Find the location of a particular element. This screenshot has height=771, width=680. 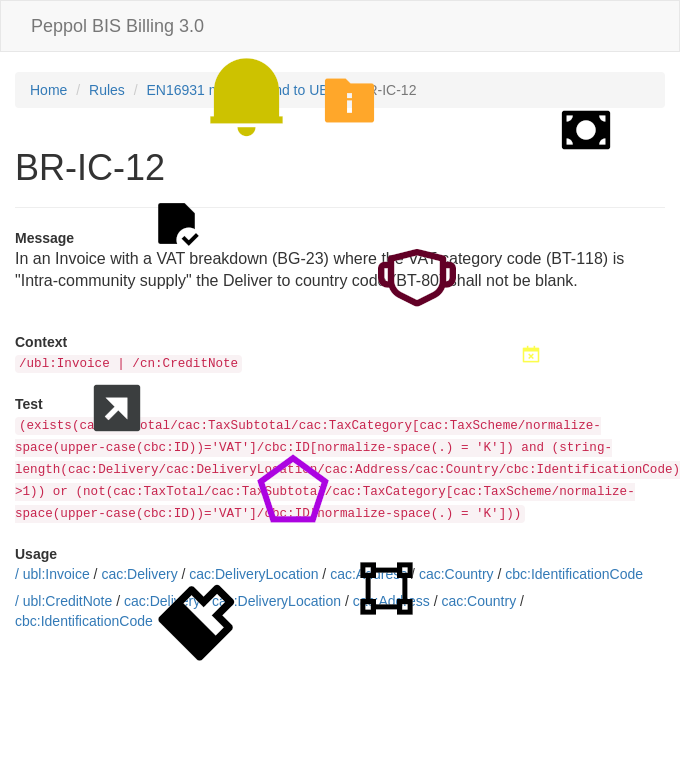

cancel or delete a calendar event is located at coordinates (531, 355).